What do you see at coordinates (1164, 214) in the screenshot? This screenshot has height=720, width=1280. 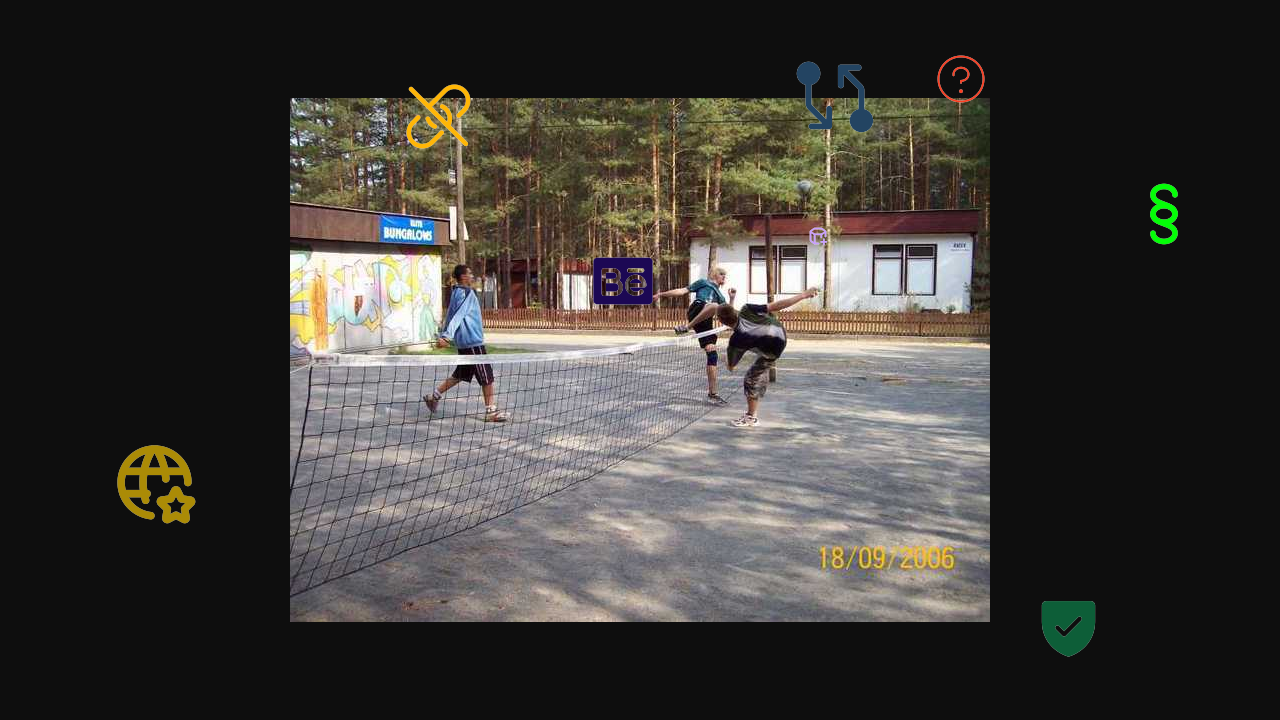 I see `indicates a section break or divider in a document` at bounding box center [1164, 214].